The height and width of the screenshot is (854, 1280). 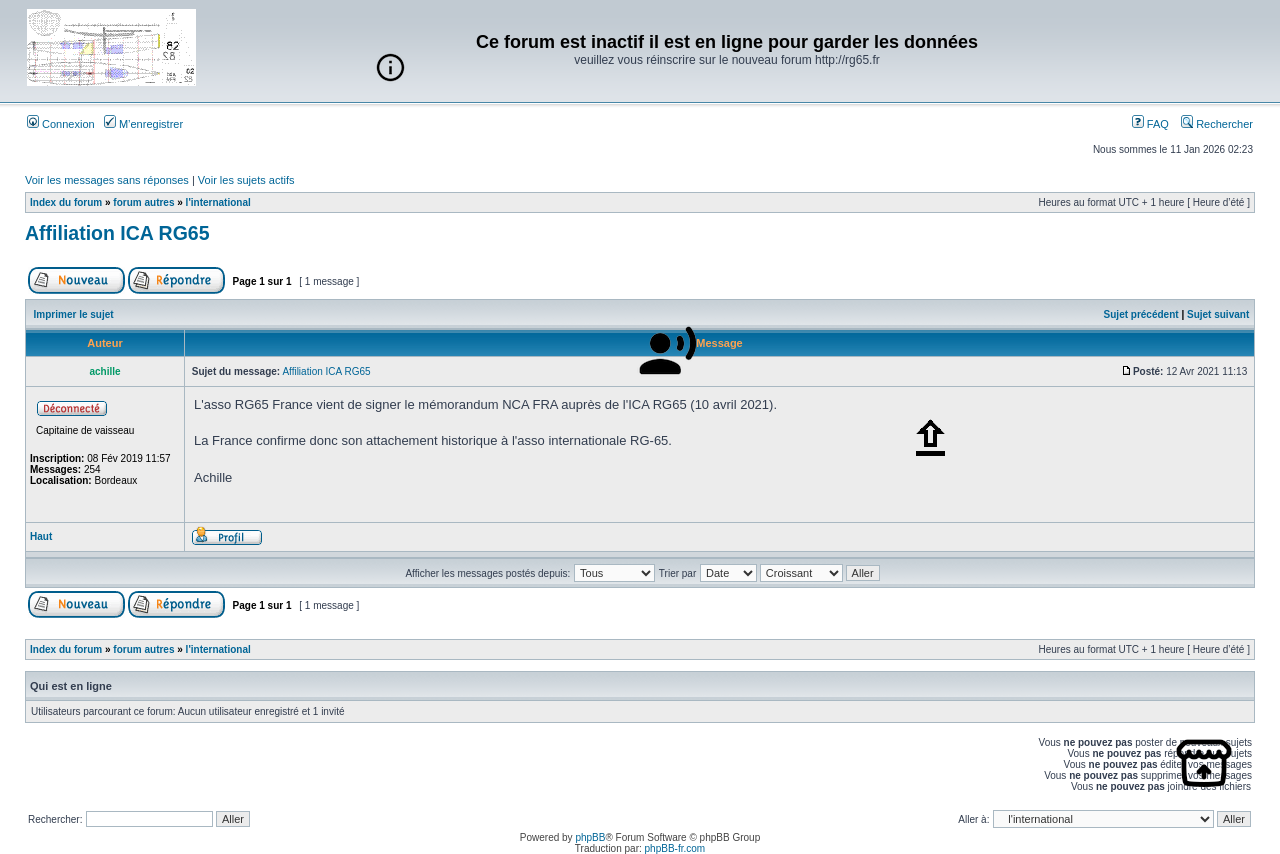 What do you see at coordinates (390, 67) in the screenshot?
I see `view more information or details` at bounding box center [390, 67].